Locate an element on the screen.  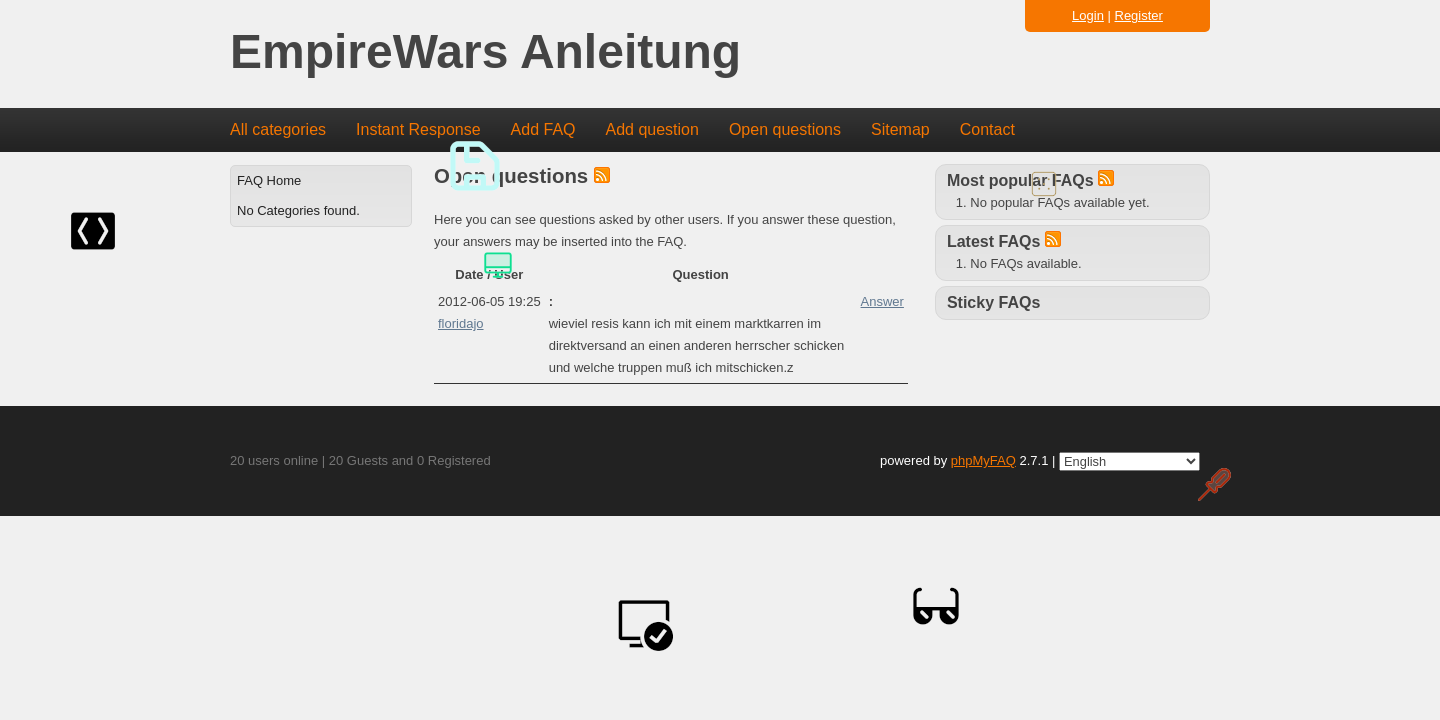
indicates virtual machine is running is located at coordinates (644, 622).